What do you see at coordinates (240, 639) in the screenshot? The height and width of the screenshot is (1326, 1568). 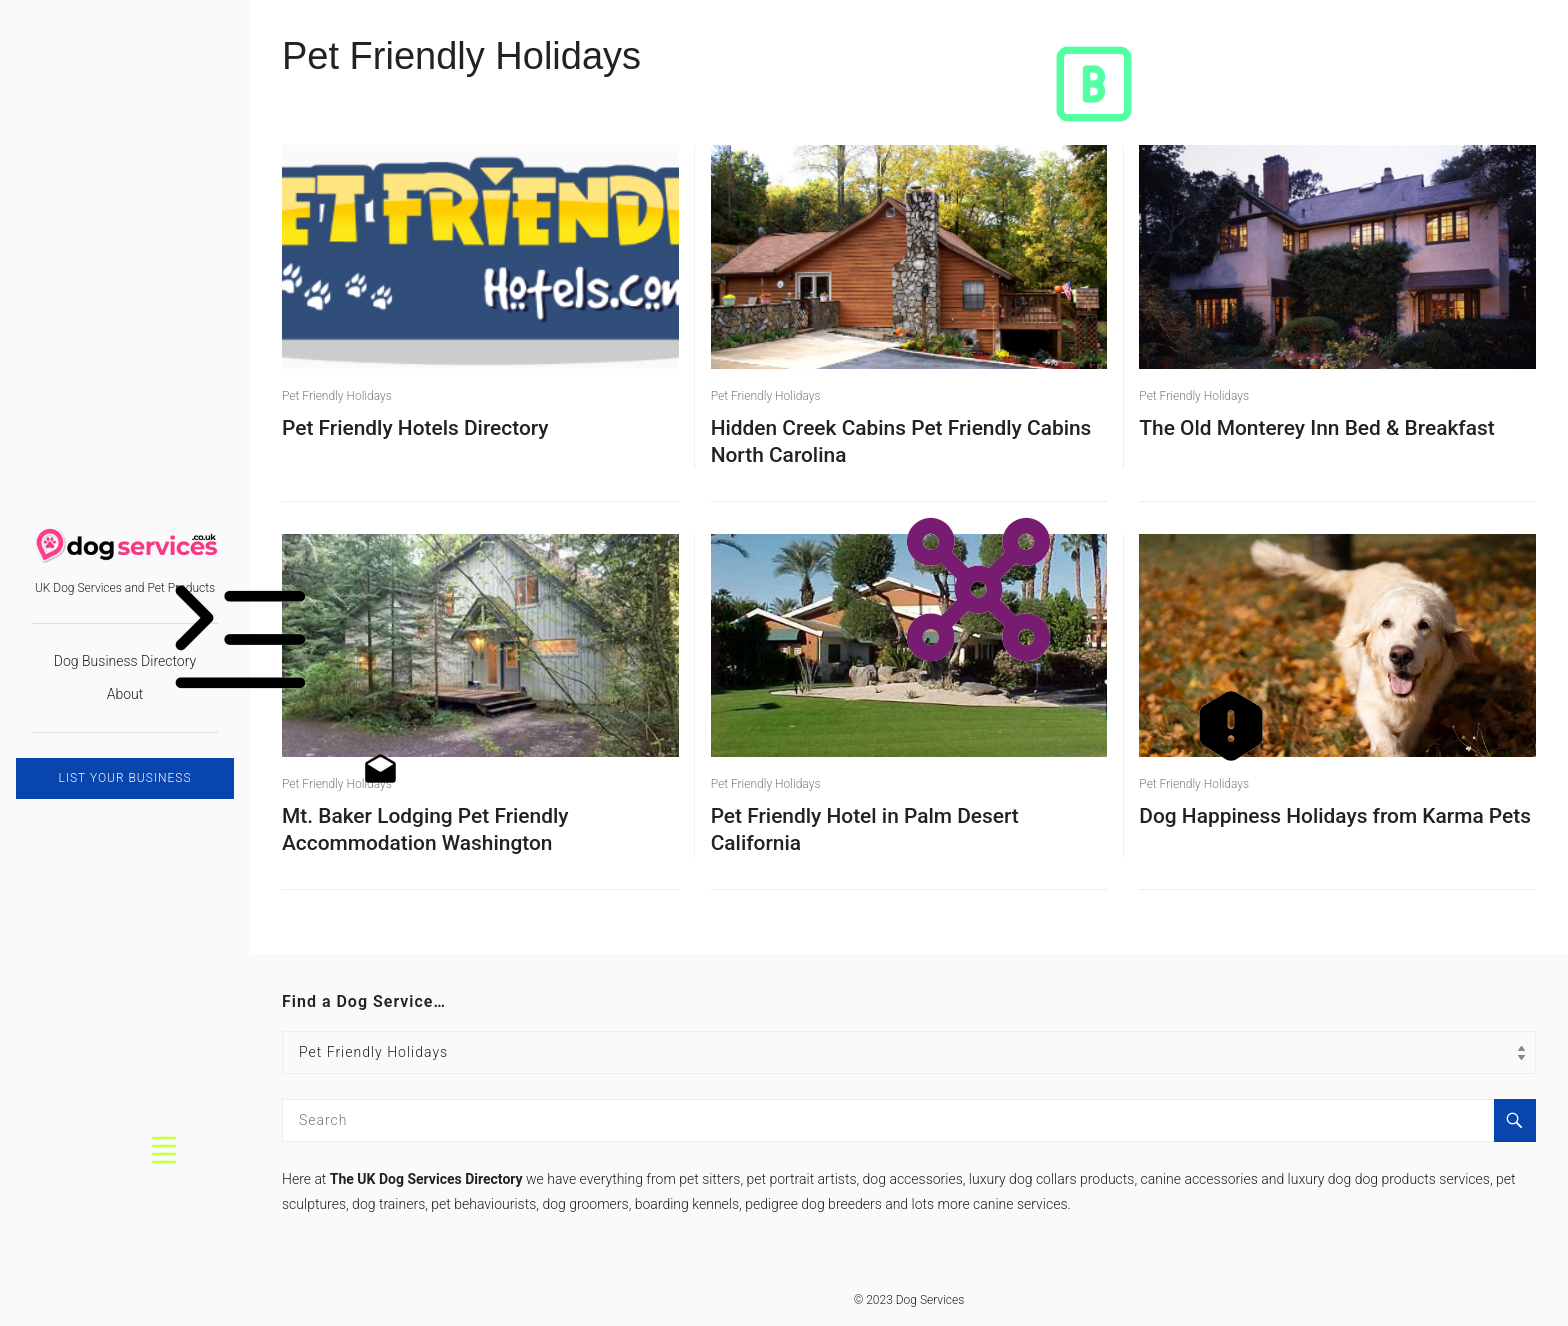 I see `increase text indentation` at bounding box center [240, 639].